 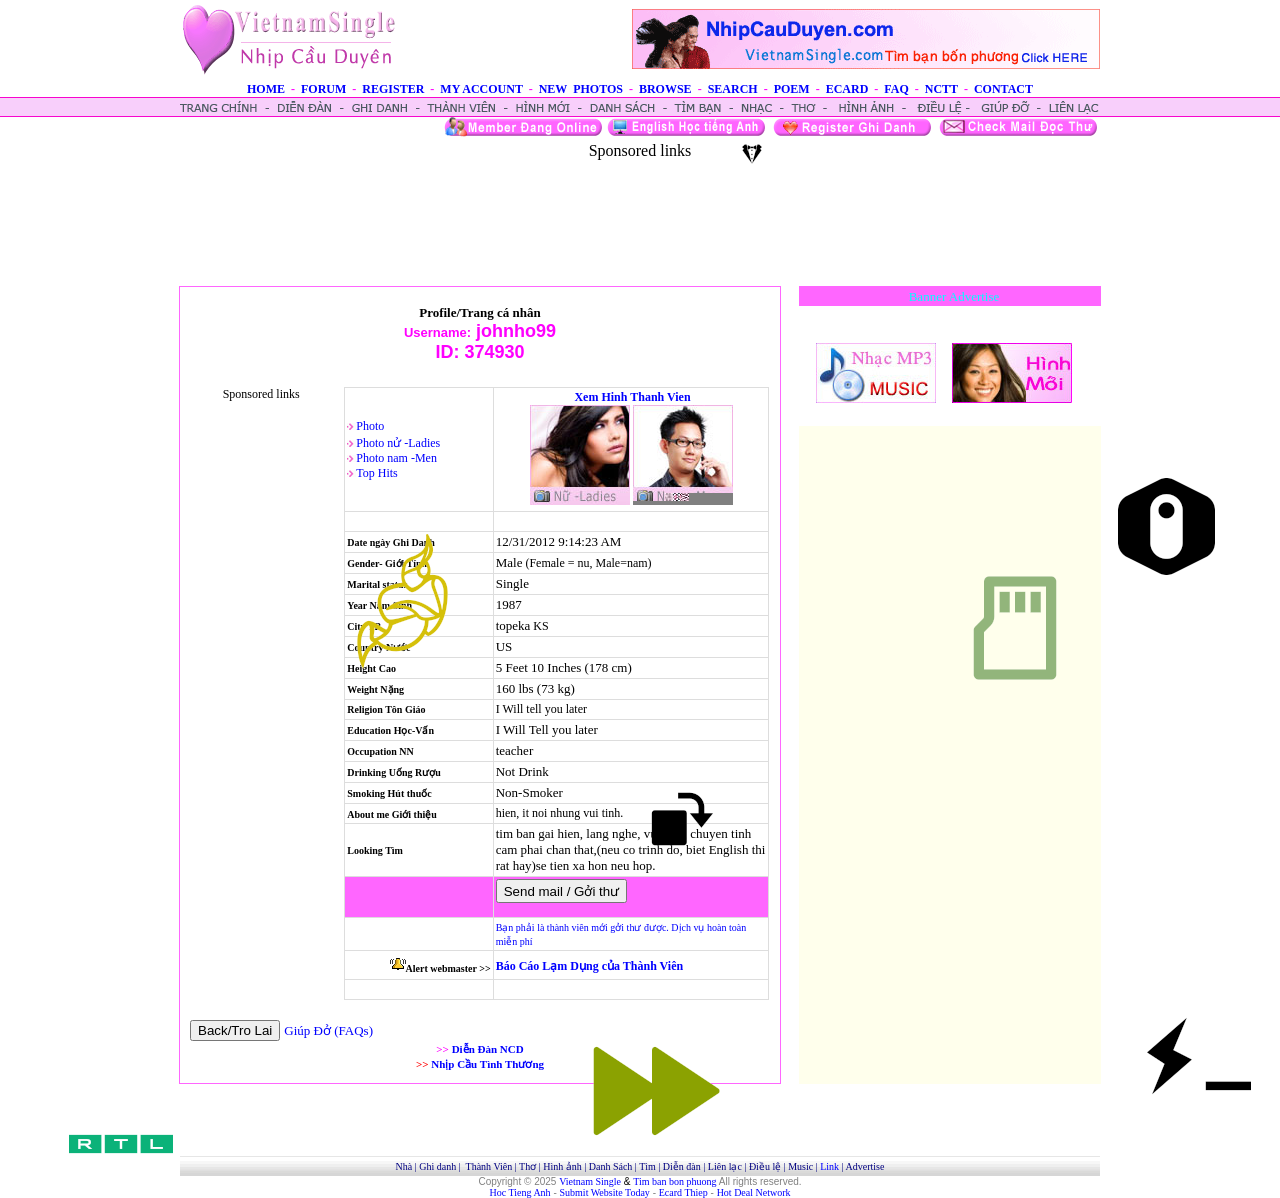 I want to click on rotate element clockwise, so click(x=681, y=819).